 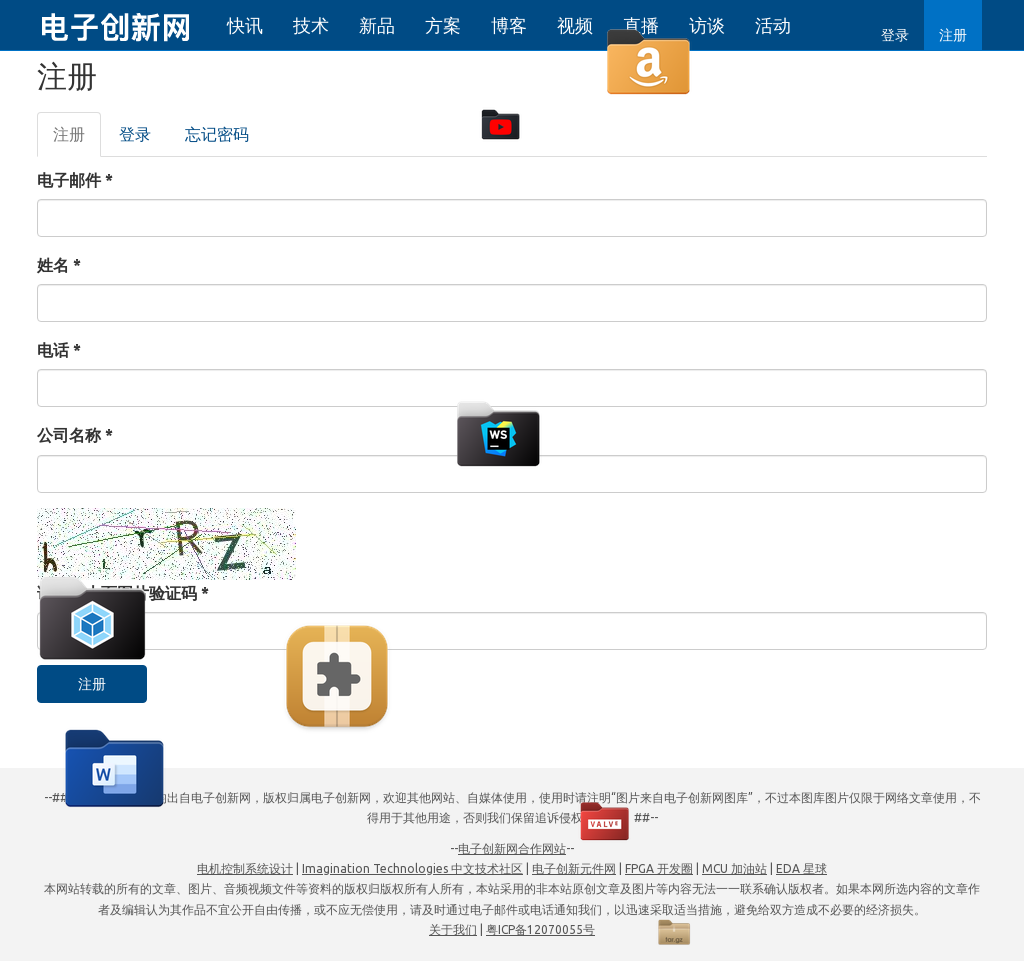 What do you see at coordinates (92, 621) in the screenshot?
I see `open webpack project folder` at bounding box center [92, 621].